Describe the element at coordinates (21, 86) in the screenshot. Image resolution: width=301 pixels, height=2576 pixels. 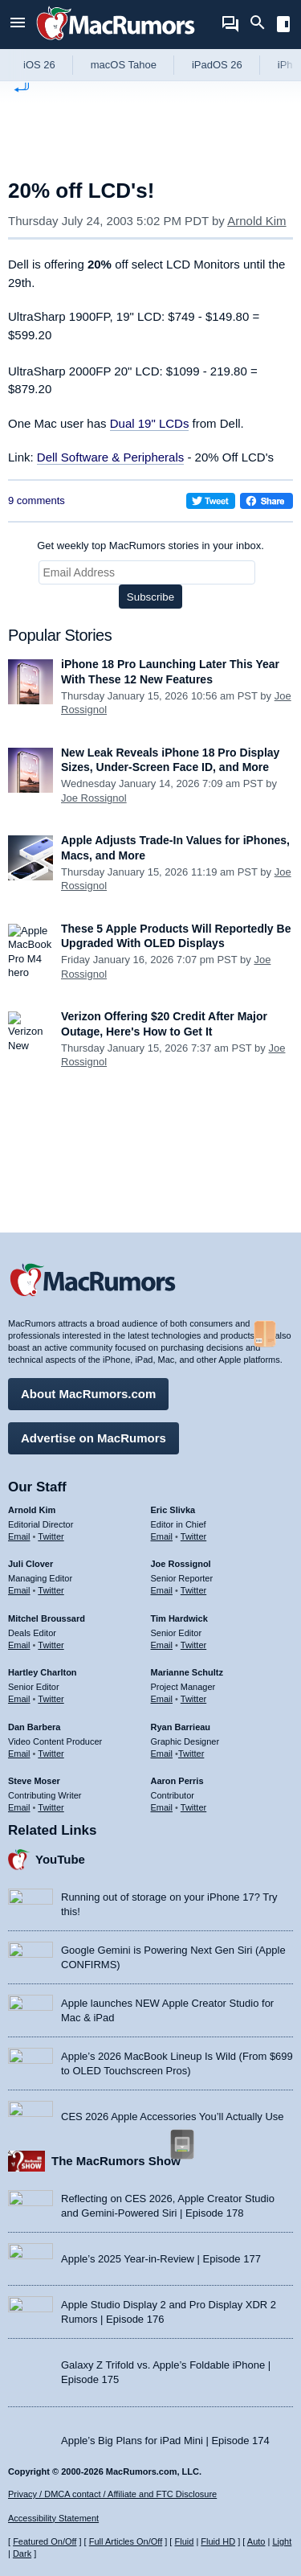
I see `reply to all recipients of an email` at that location.